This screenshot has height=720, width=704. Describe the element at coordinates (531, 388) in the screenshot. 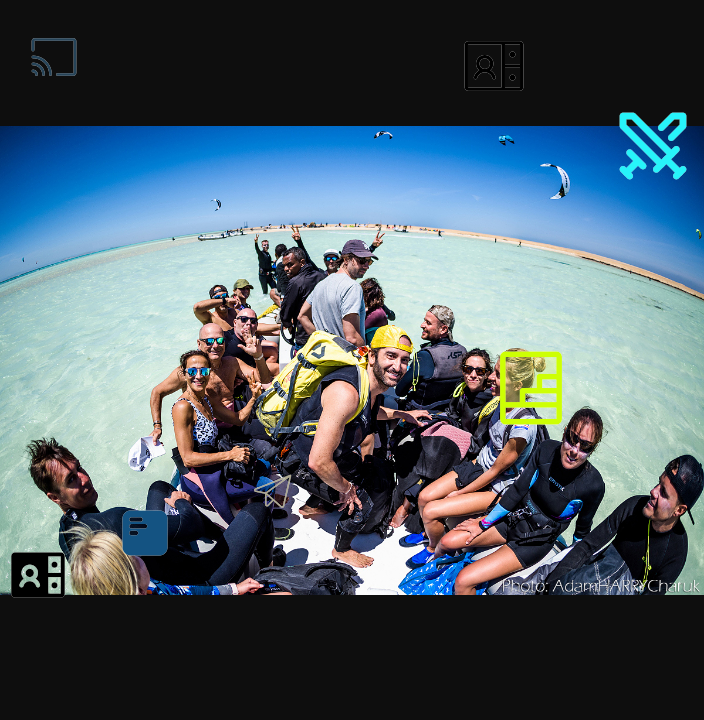

I see `indicates stairs or stairway access` at that location.